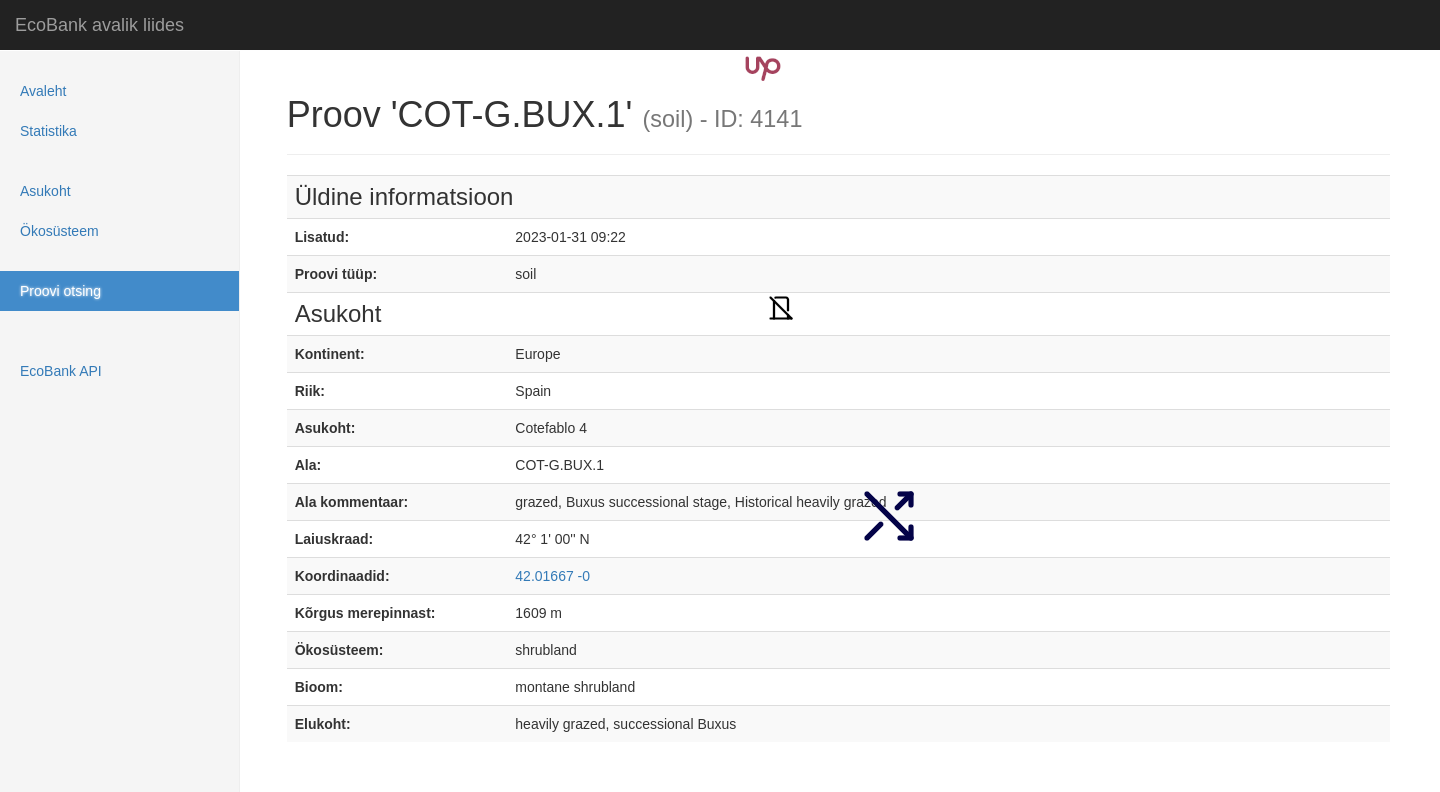 The height and width of the screenshot is (792, 1440). I want to click on swap or exchange items, so click(889, 516).